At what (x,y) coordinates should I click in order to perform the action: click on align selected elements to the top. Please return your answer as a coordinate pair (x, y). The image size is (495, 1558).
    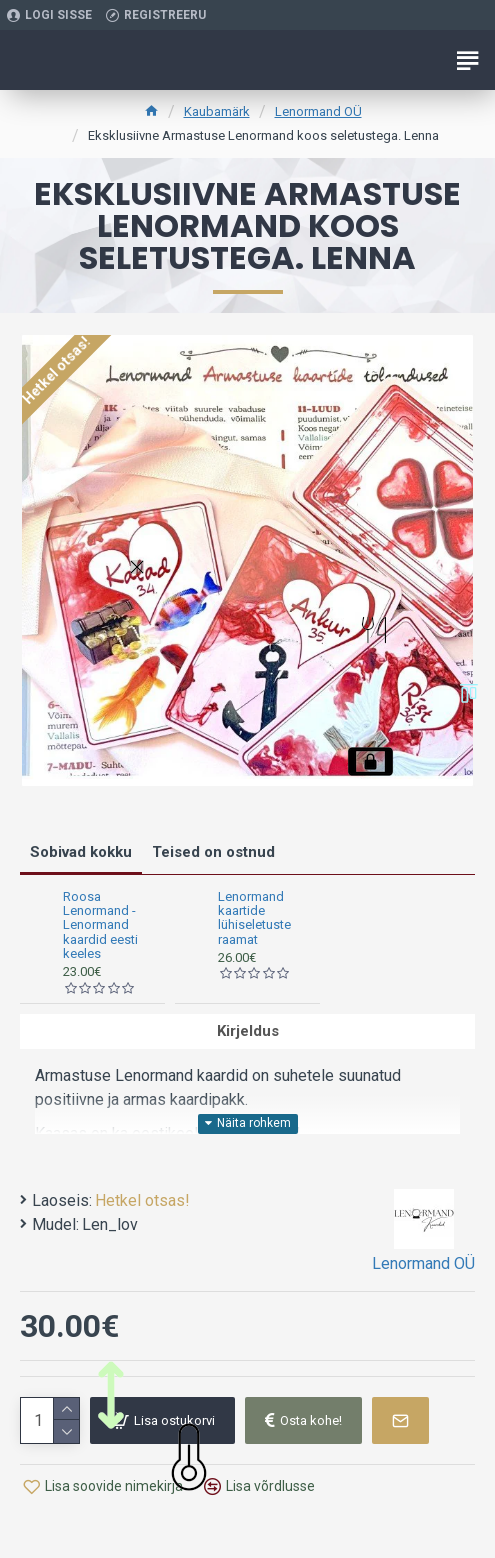
    Looking at the image, I should click on (469, 693).